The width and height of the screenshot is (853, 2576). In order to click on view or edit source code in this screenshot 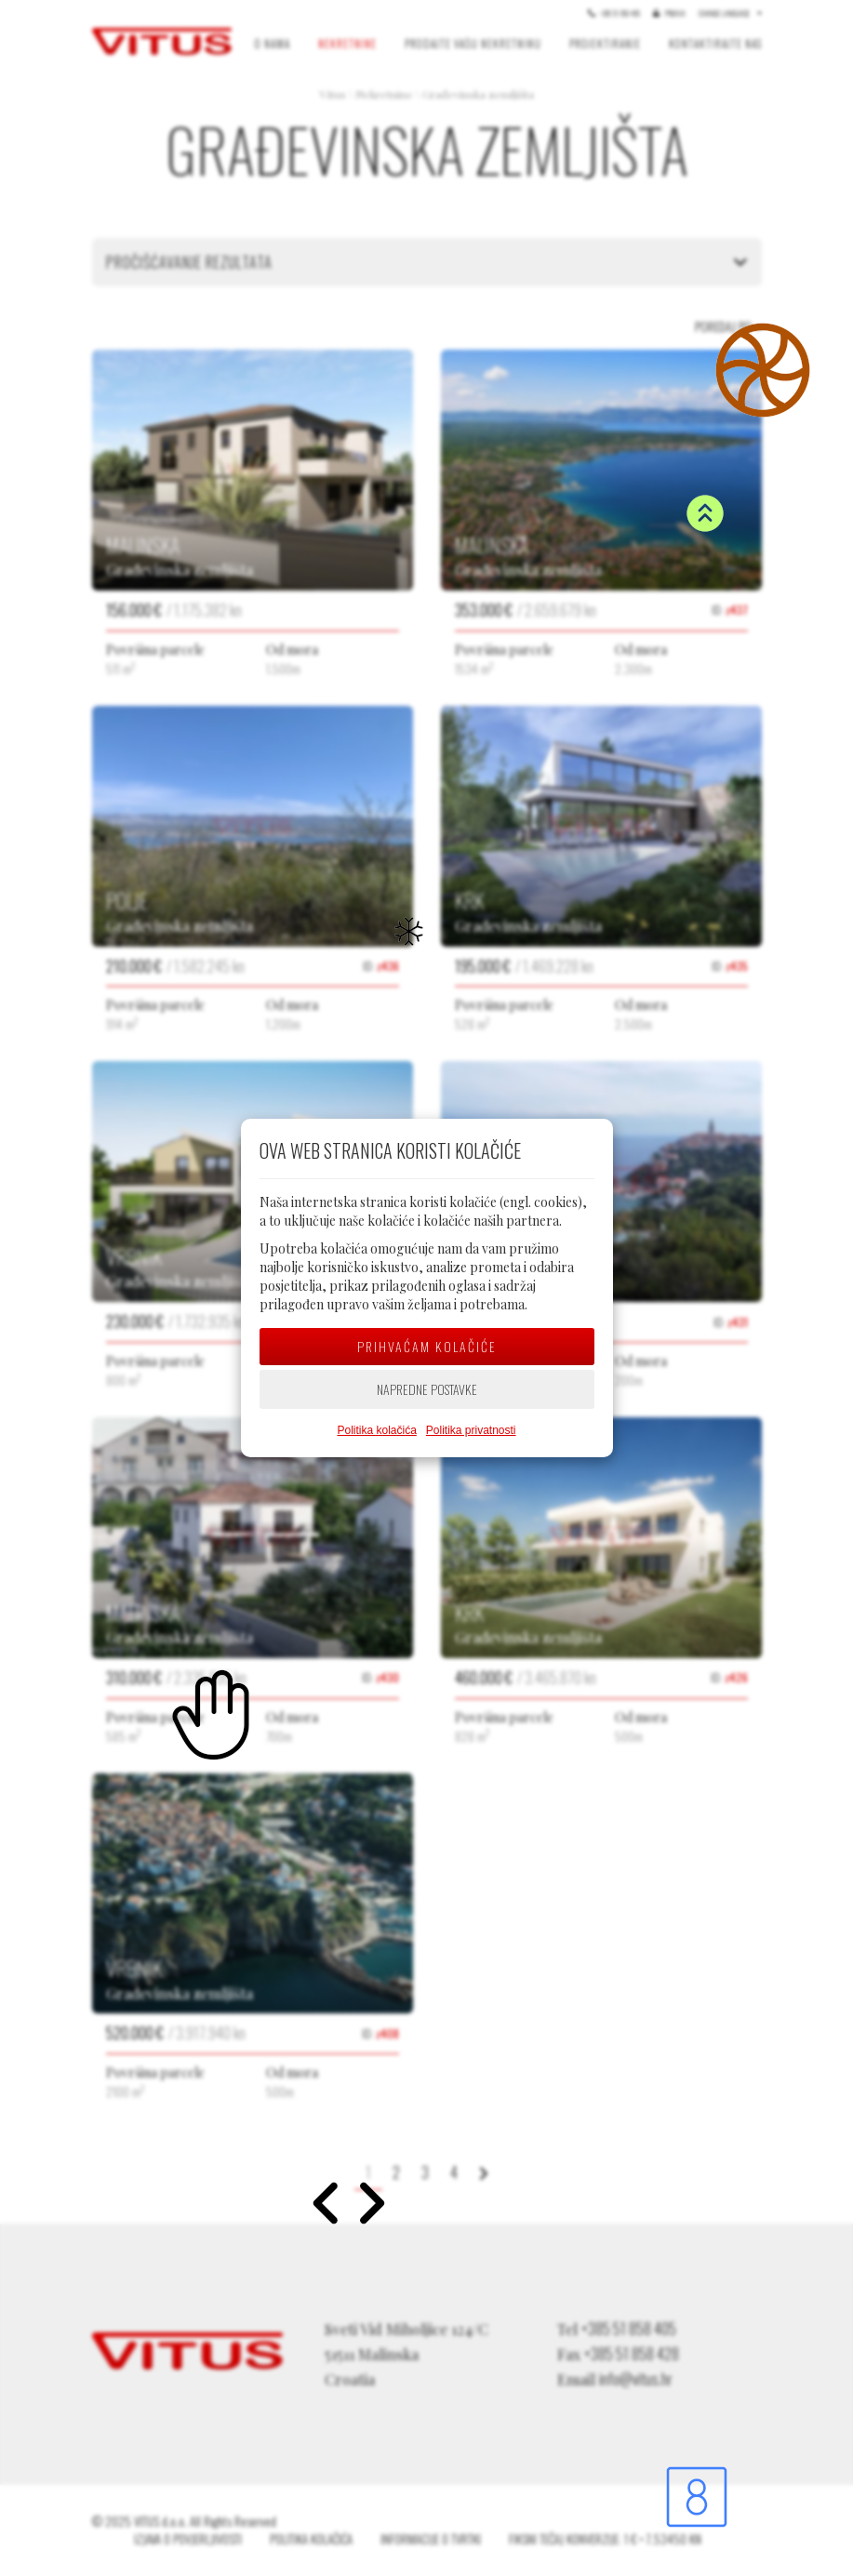, I will do `click(349, 2203)`.